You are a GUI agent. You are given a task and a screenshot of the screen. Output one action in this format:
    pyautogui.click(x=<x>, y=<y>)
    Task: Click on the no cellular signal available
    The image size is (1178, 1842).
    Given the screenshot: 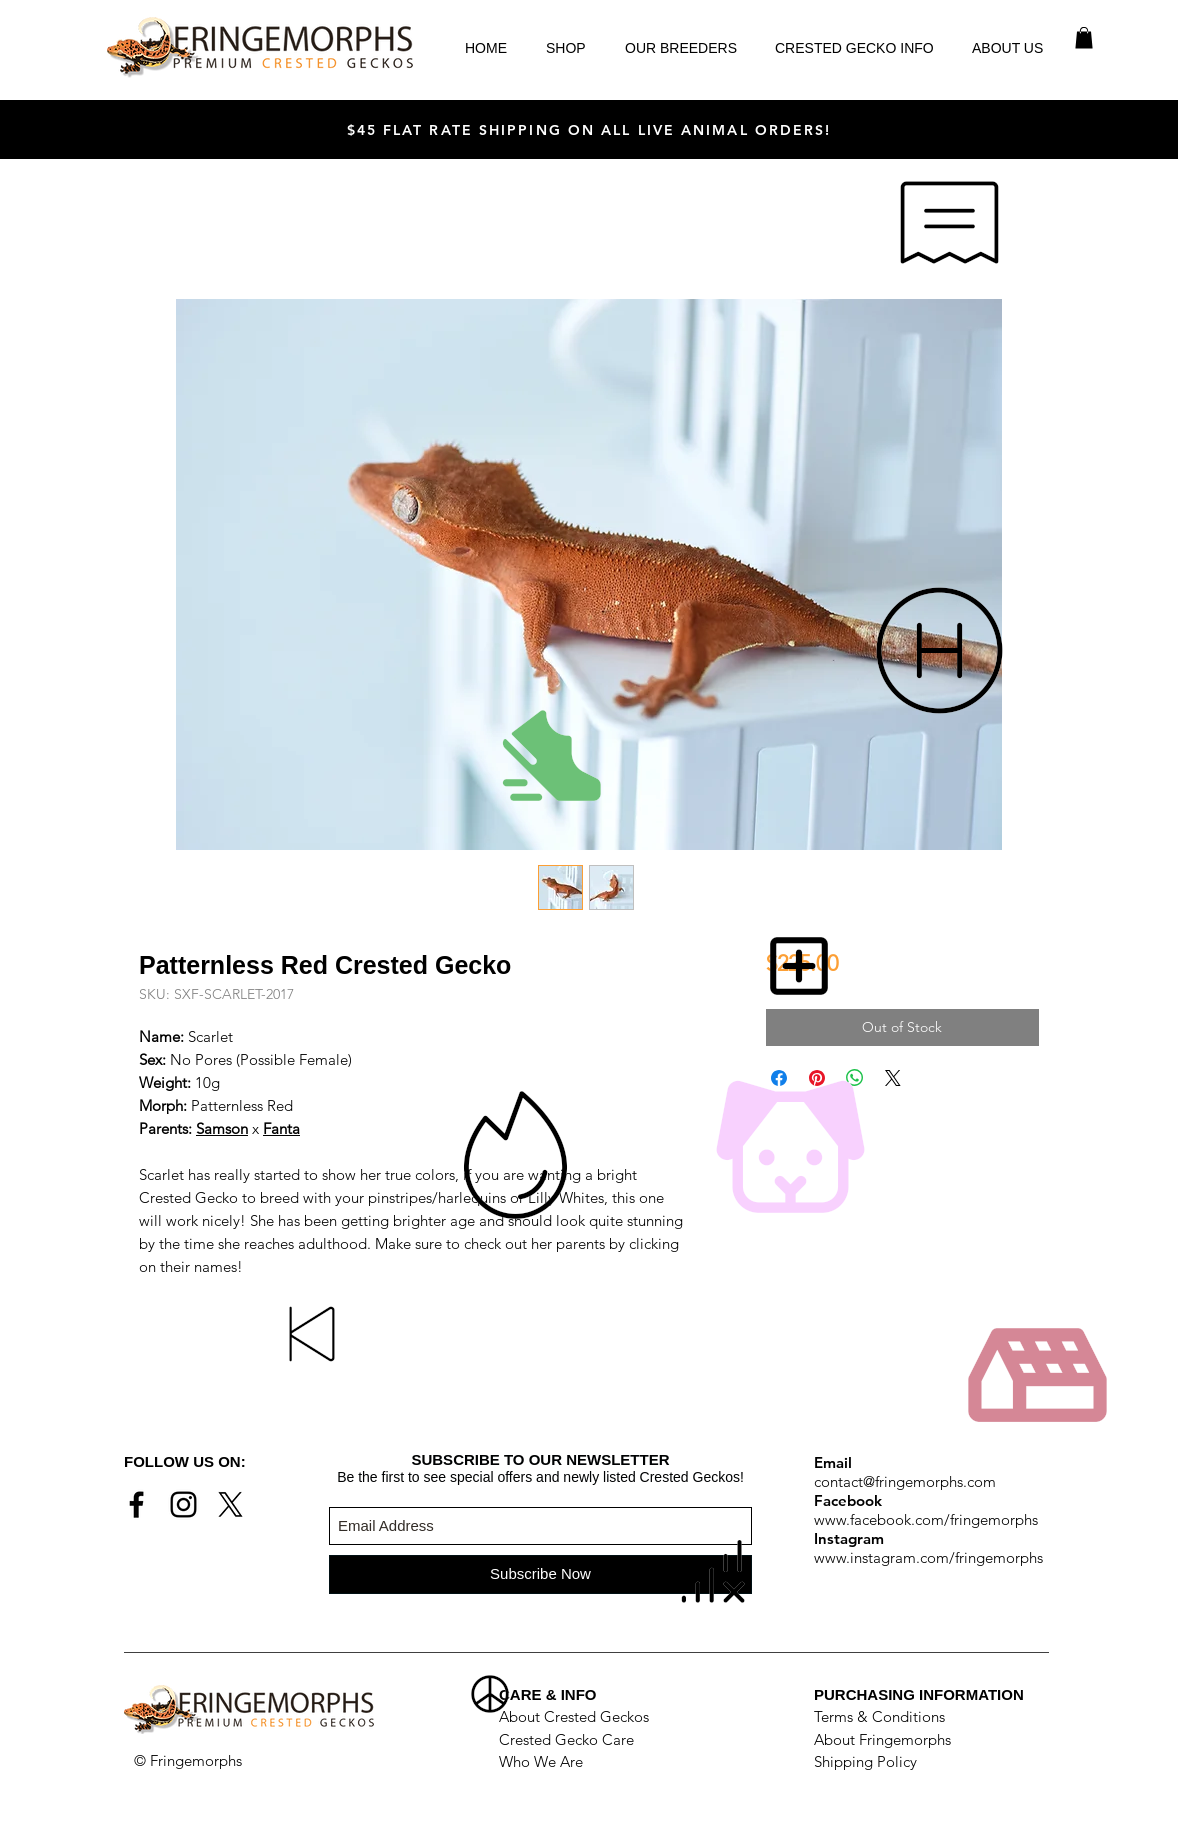 What is the action you would take?
    pyautogui.click(x=714, y=1575)
    